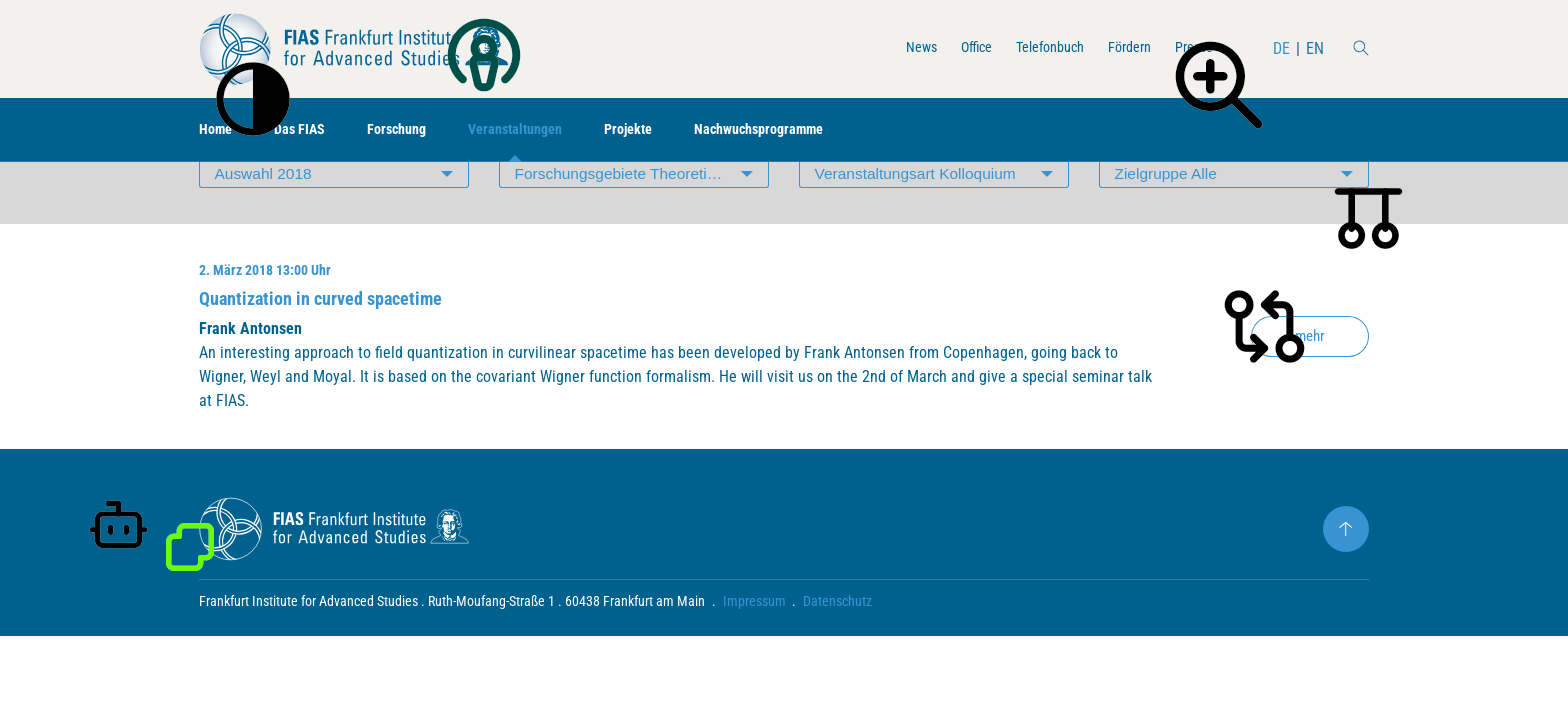 This screenshot has width=1568, height=720. Describe the element at coordinates (1219, 85) in the screenshot. I see `zoom in on content or image` at that location.